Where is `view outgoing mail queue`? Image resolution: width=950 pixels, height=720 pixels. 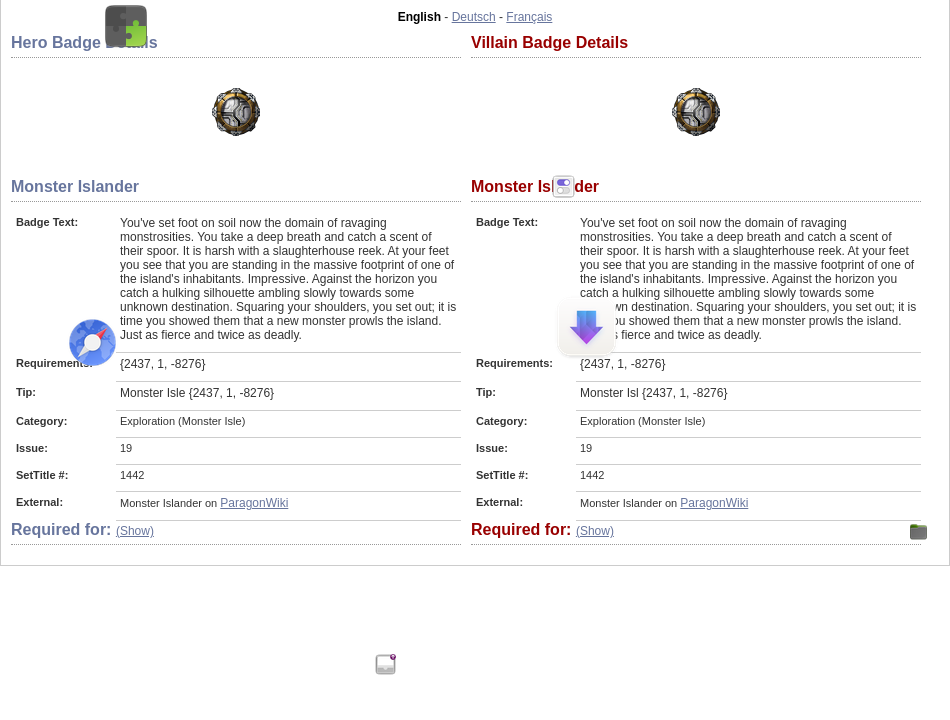
view outgoing mail queue is located at coordinates (385, 664).